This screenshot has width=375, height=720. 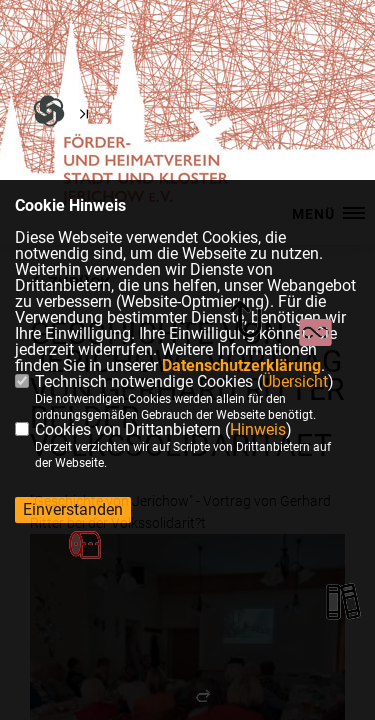 What do you see at coordinates (342, 602) in the screenshot?
I see `access your library or book collection` at bounding box center [342, 602].